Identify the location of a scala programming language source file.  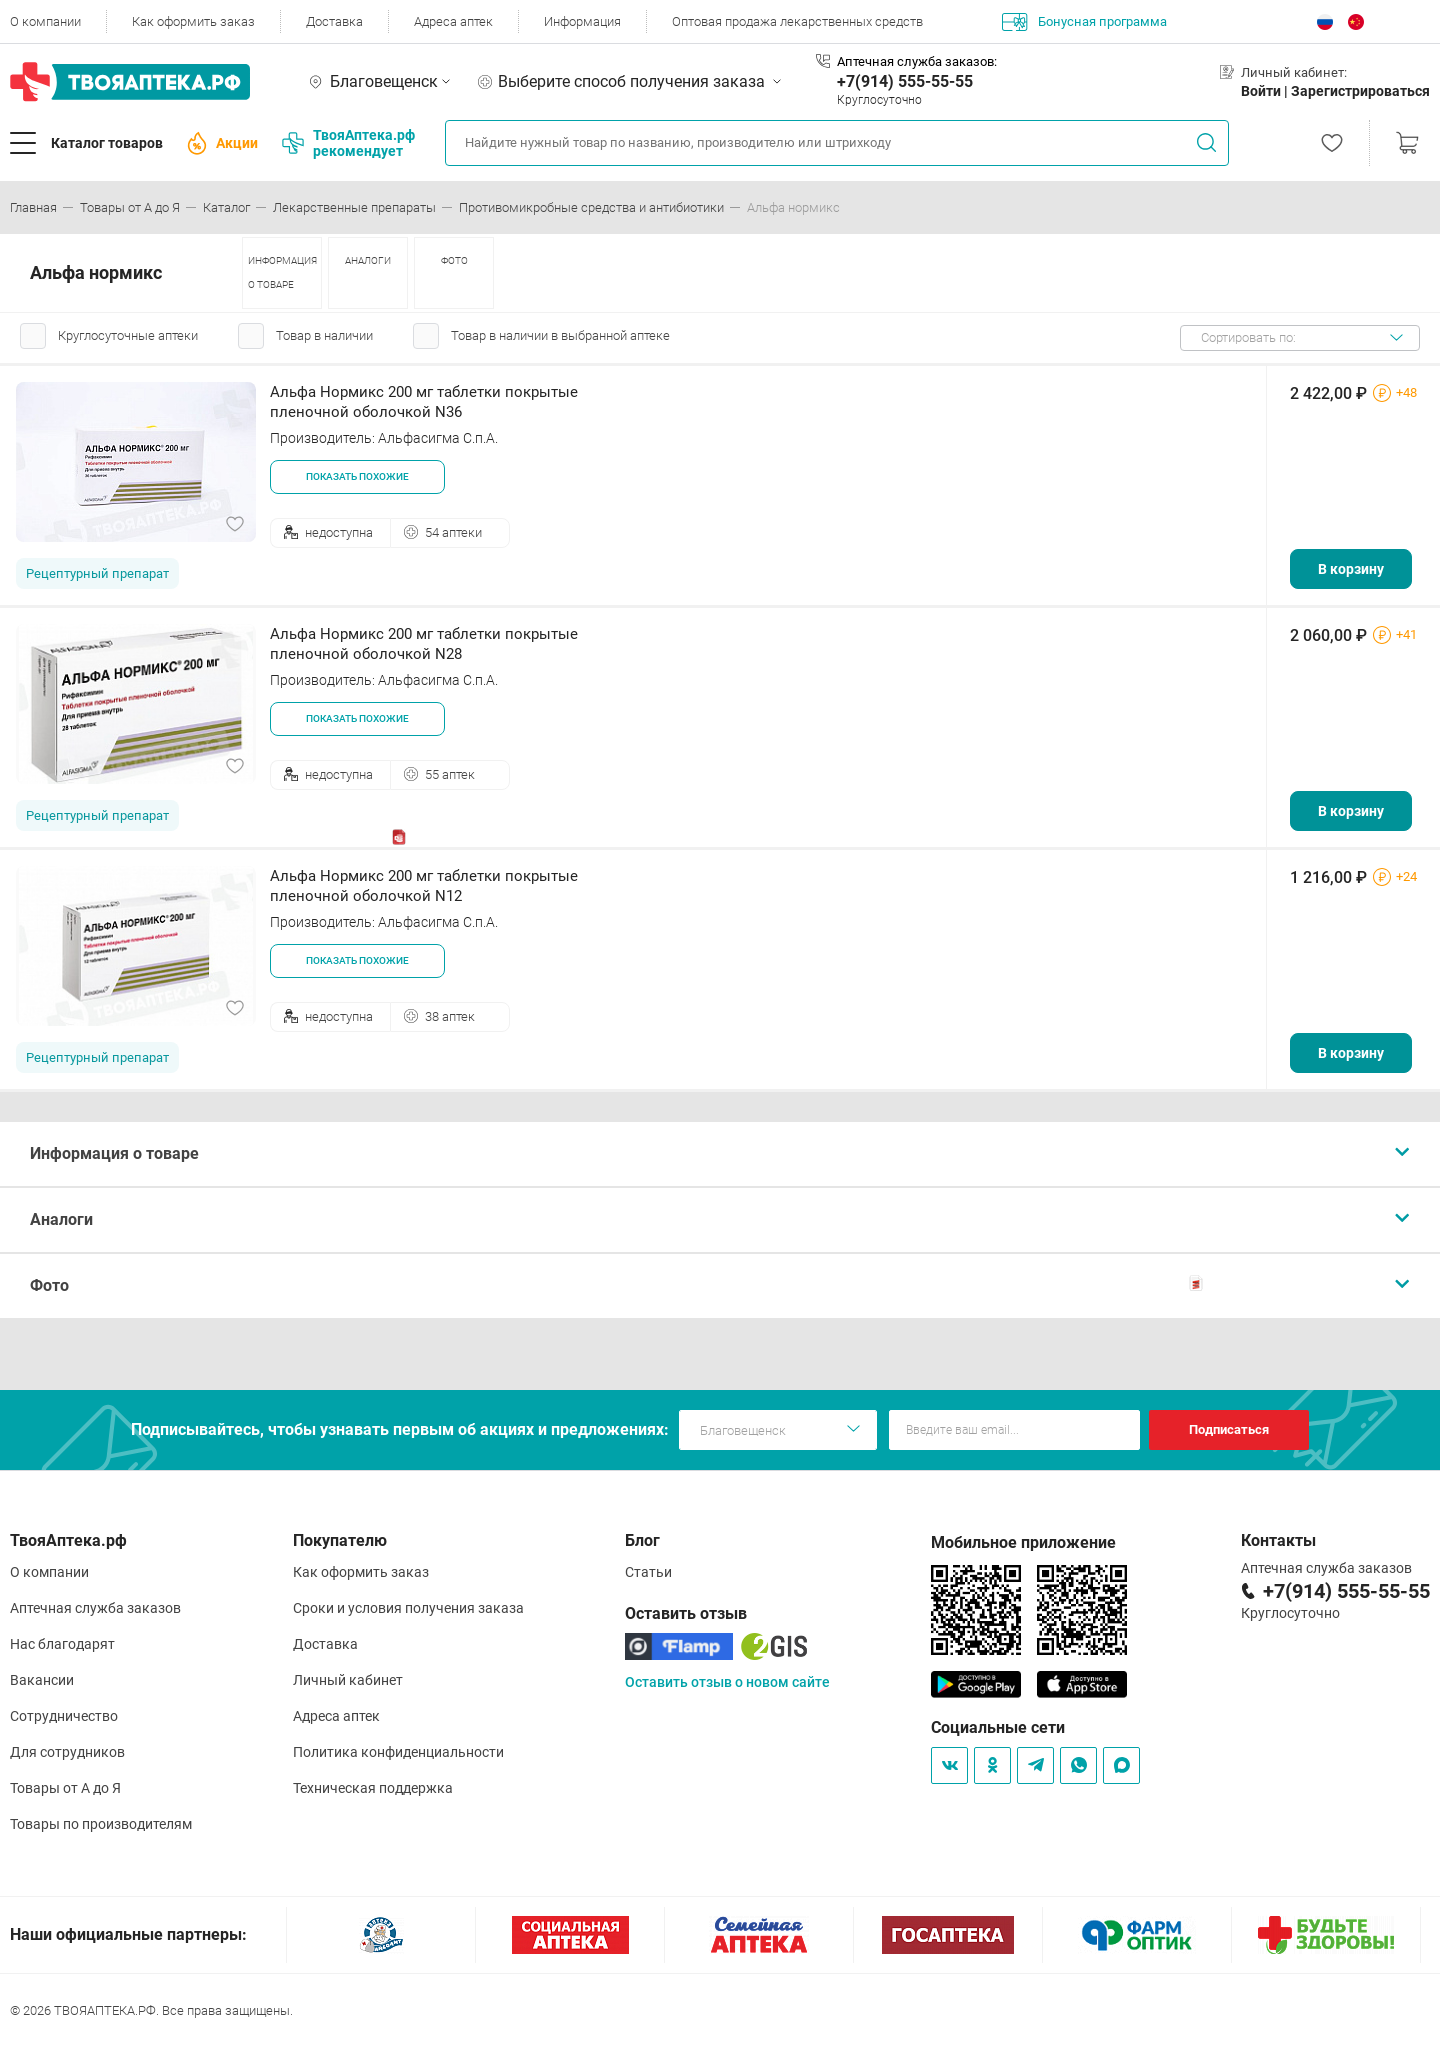
(1196, 1283).